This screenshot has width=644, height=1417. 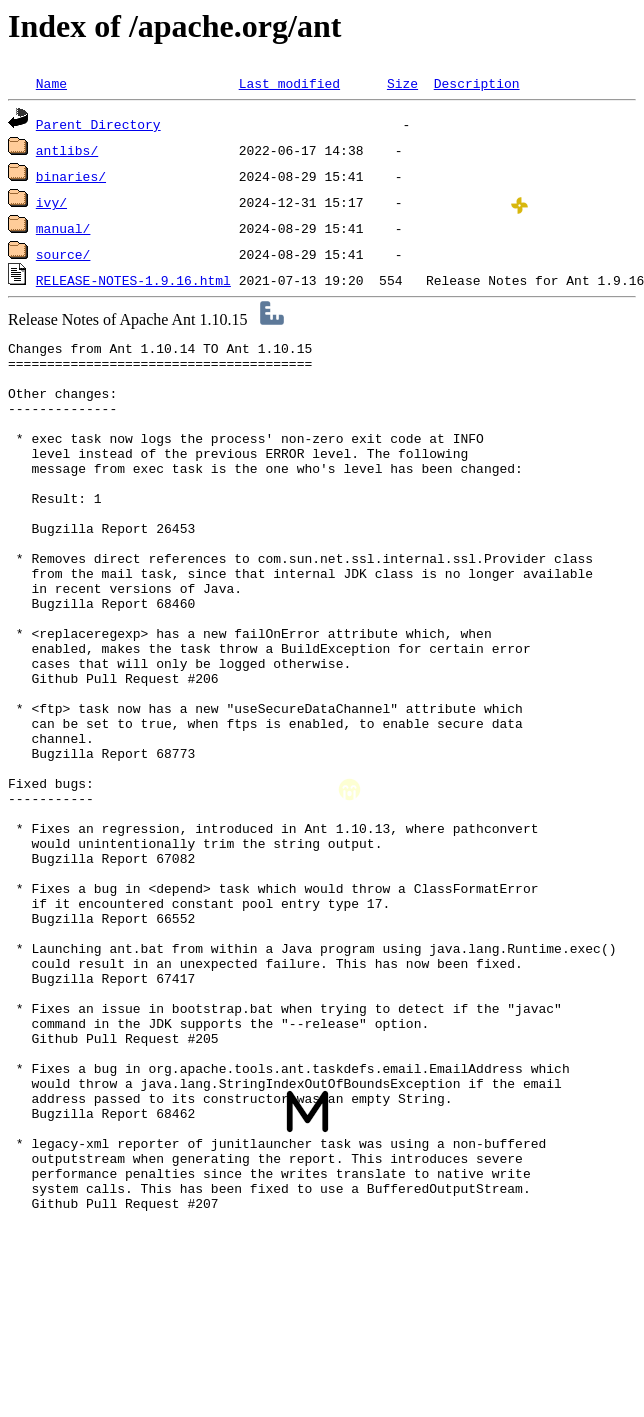 I want to click on indicates items starting with the letter M, so click(x=307, y=1111).